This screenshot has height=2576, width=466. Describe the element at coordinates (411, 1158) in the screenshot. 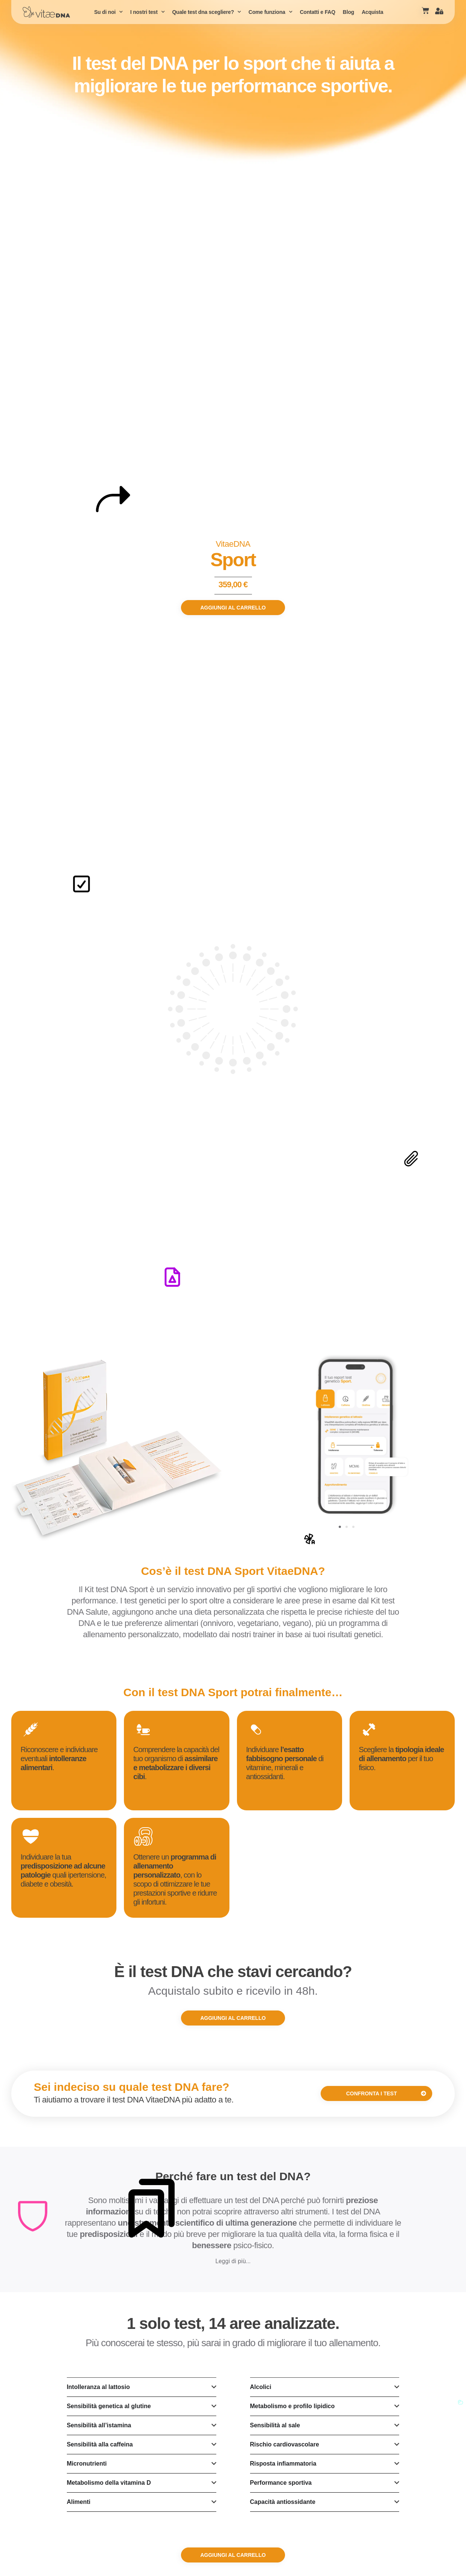

I see `attach a file to your message` at that location.